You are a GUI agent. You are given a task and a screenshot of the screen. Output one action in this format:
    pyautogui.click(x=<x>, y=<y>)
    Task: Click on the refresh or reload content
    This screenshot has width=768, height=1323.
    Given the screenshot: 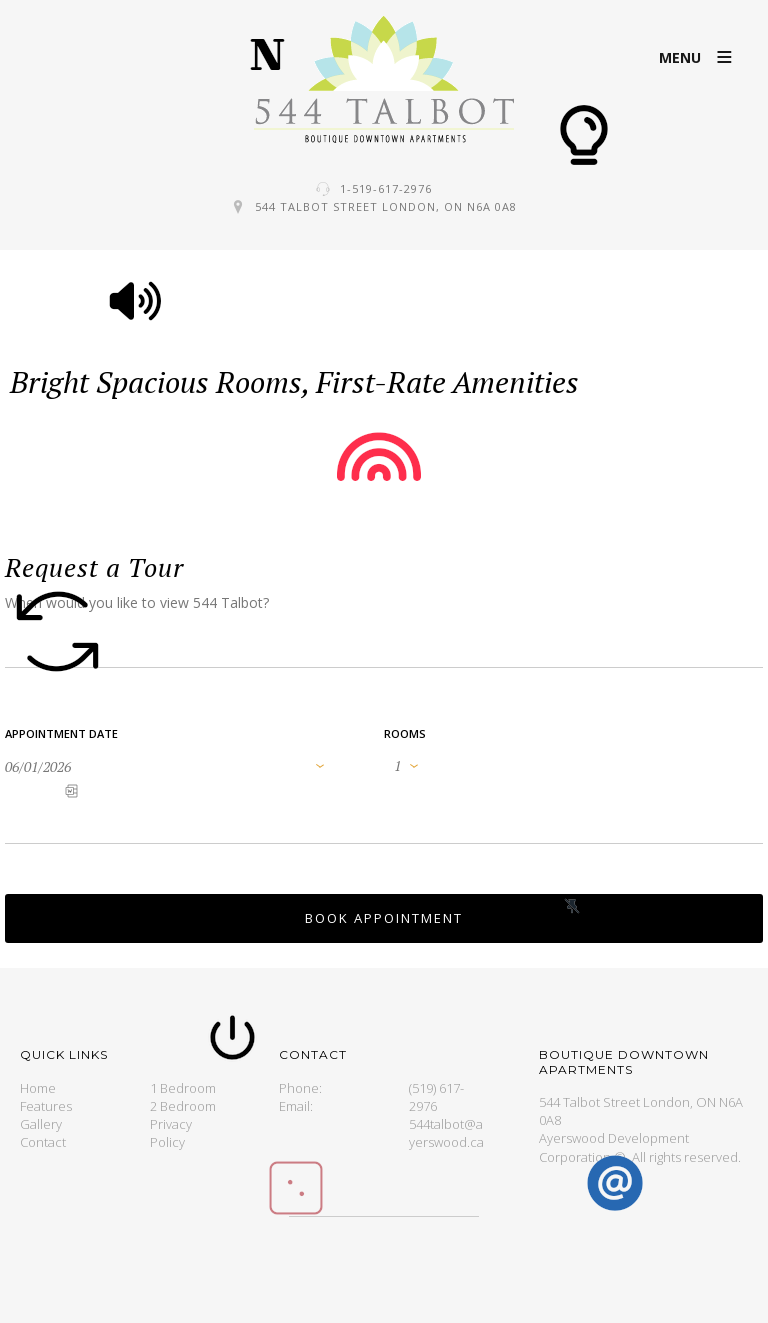 What is the action you would take?
    pyautogui.click(x=57, y=631)
    